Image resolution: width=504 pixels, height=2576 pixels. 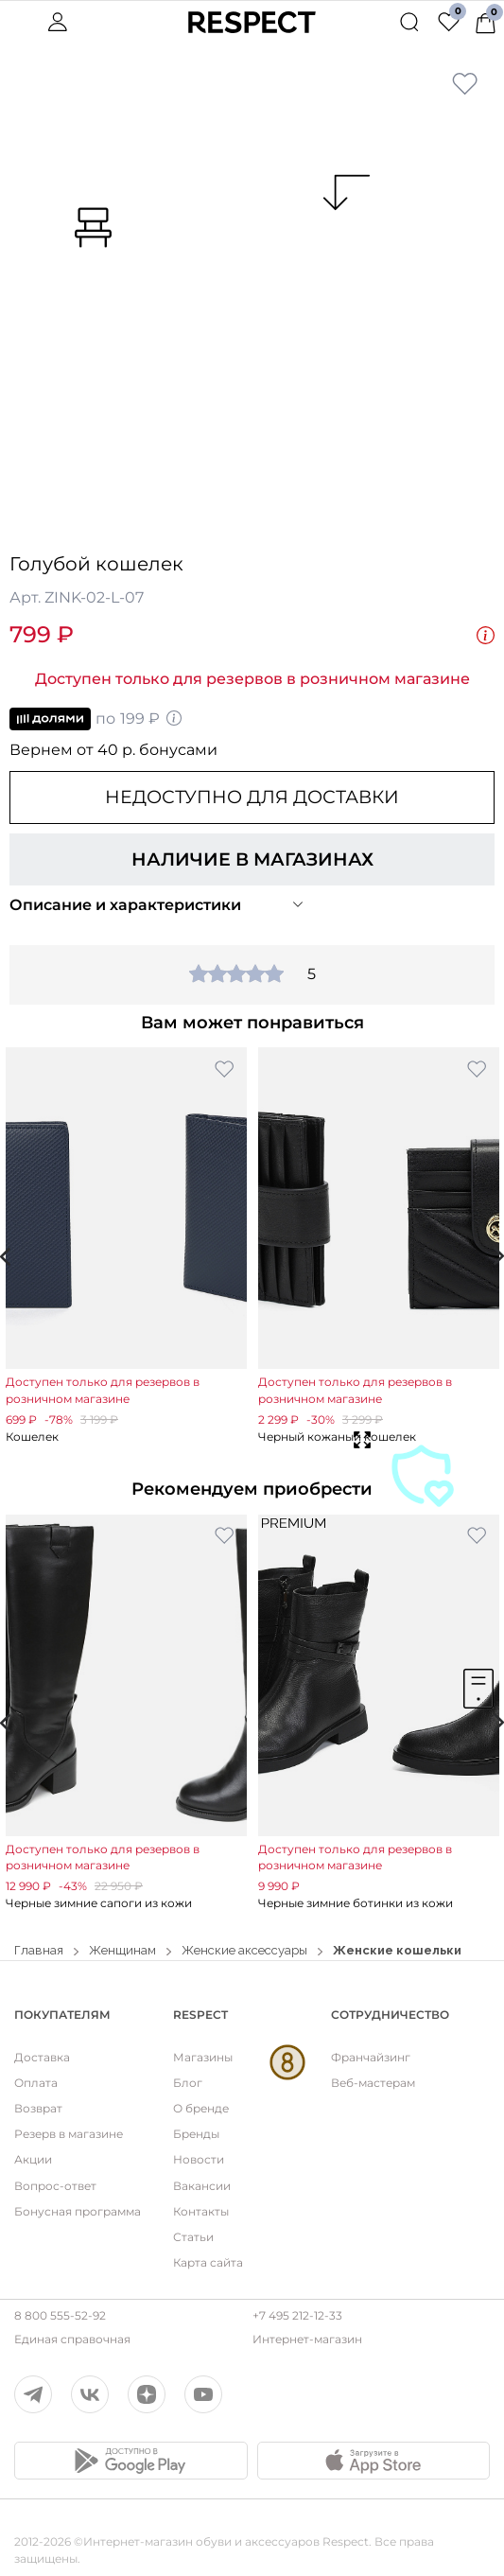 I want to click on expand to fullscreen mode, so click(x=362, y=1440).